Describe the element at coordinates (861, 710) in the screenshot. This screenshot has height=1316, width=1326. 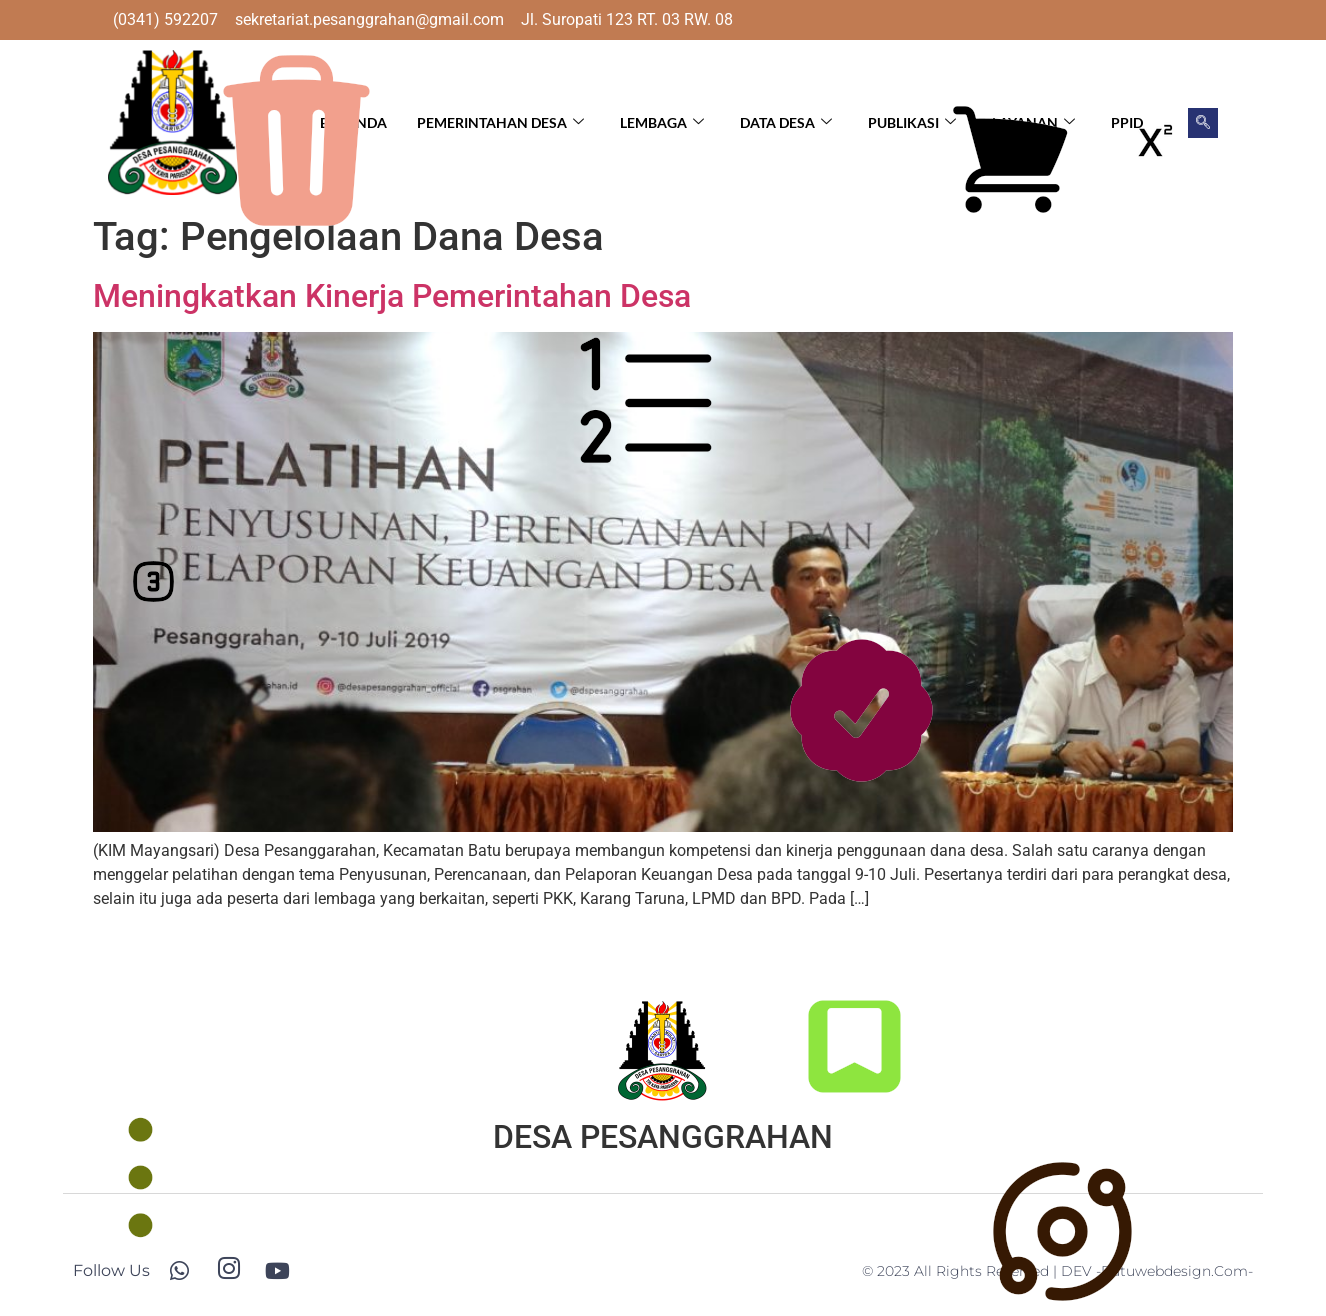
I see `verified account or profile status` at that location.